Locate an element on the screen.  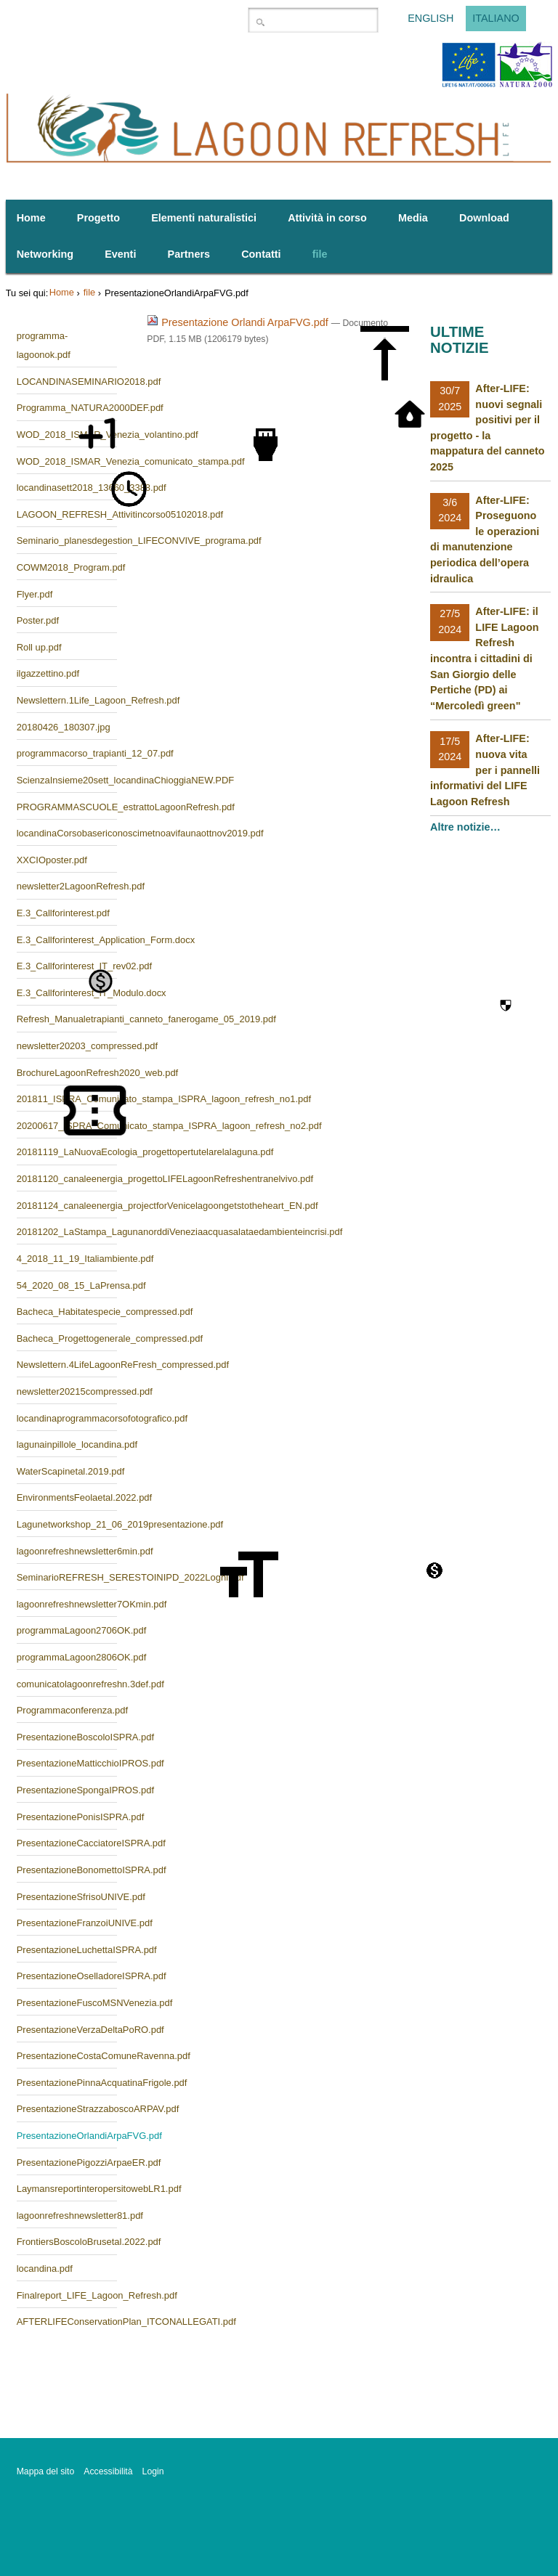
indicates verified or secure status is located at coordinates (506, 1005).